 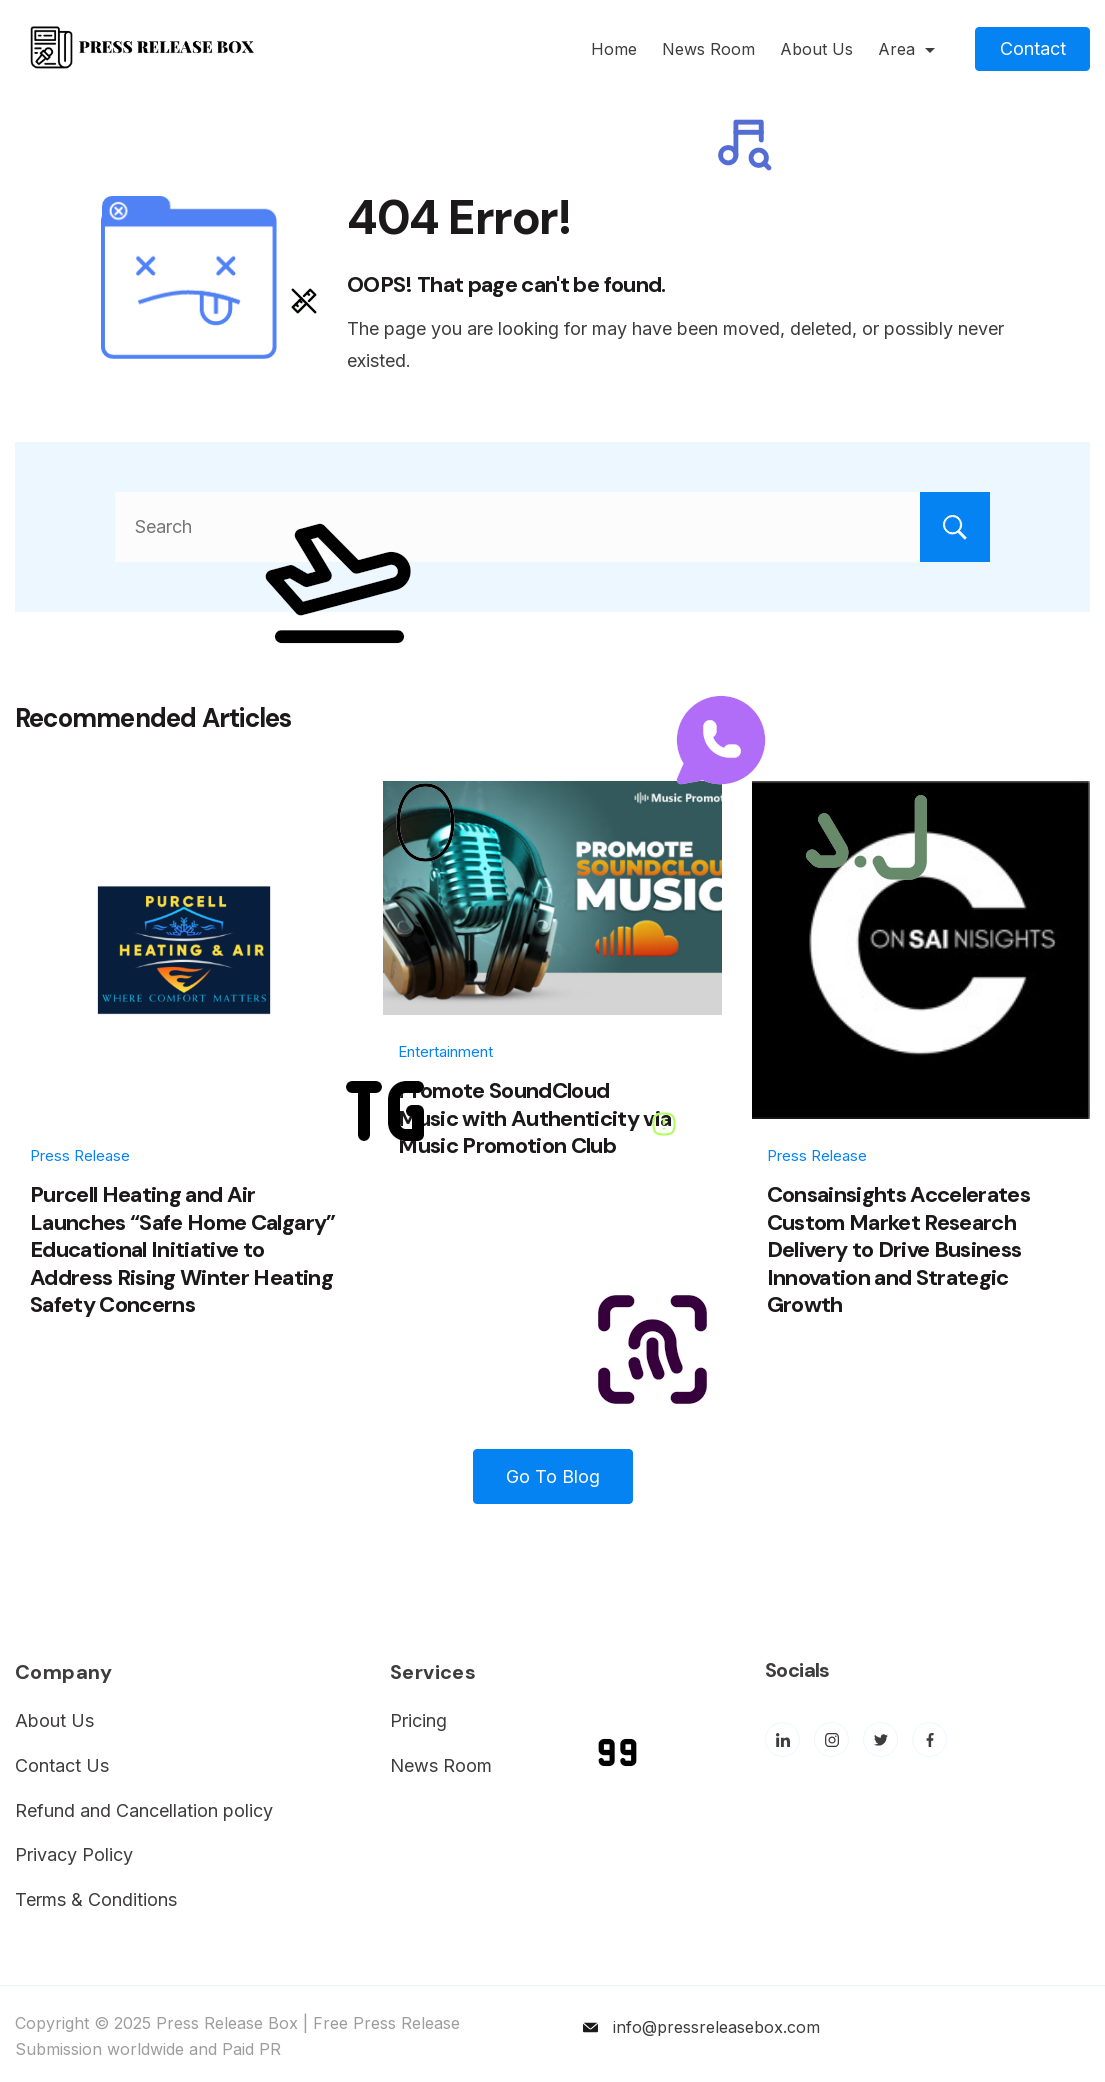 What do you see at coordinates (664, 1124) in the screenshot?
I see `view important alert or warning` at bounding box center [664, 1124].